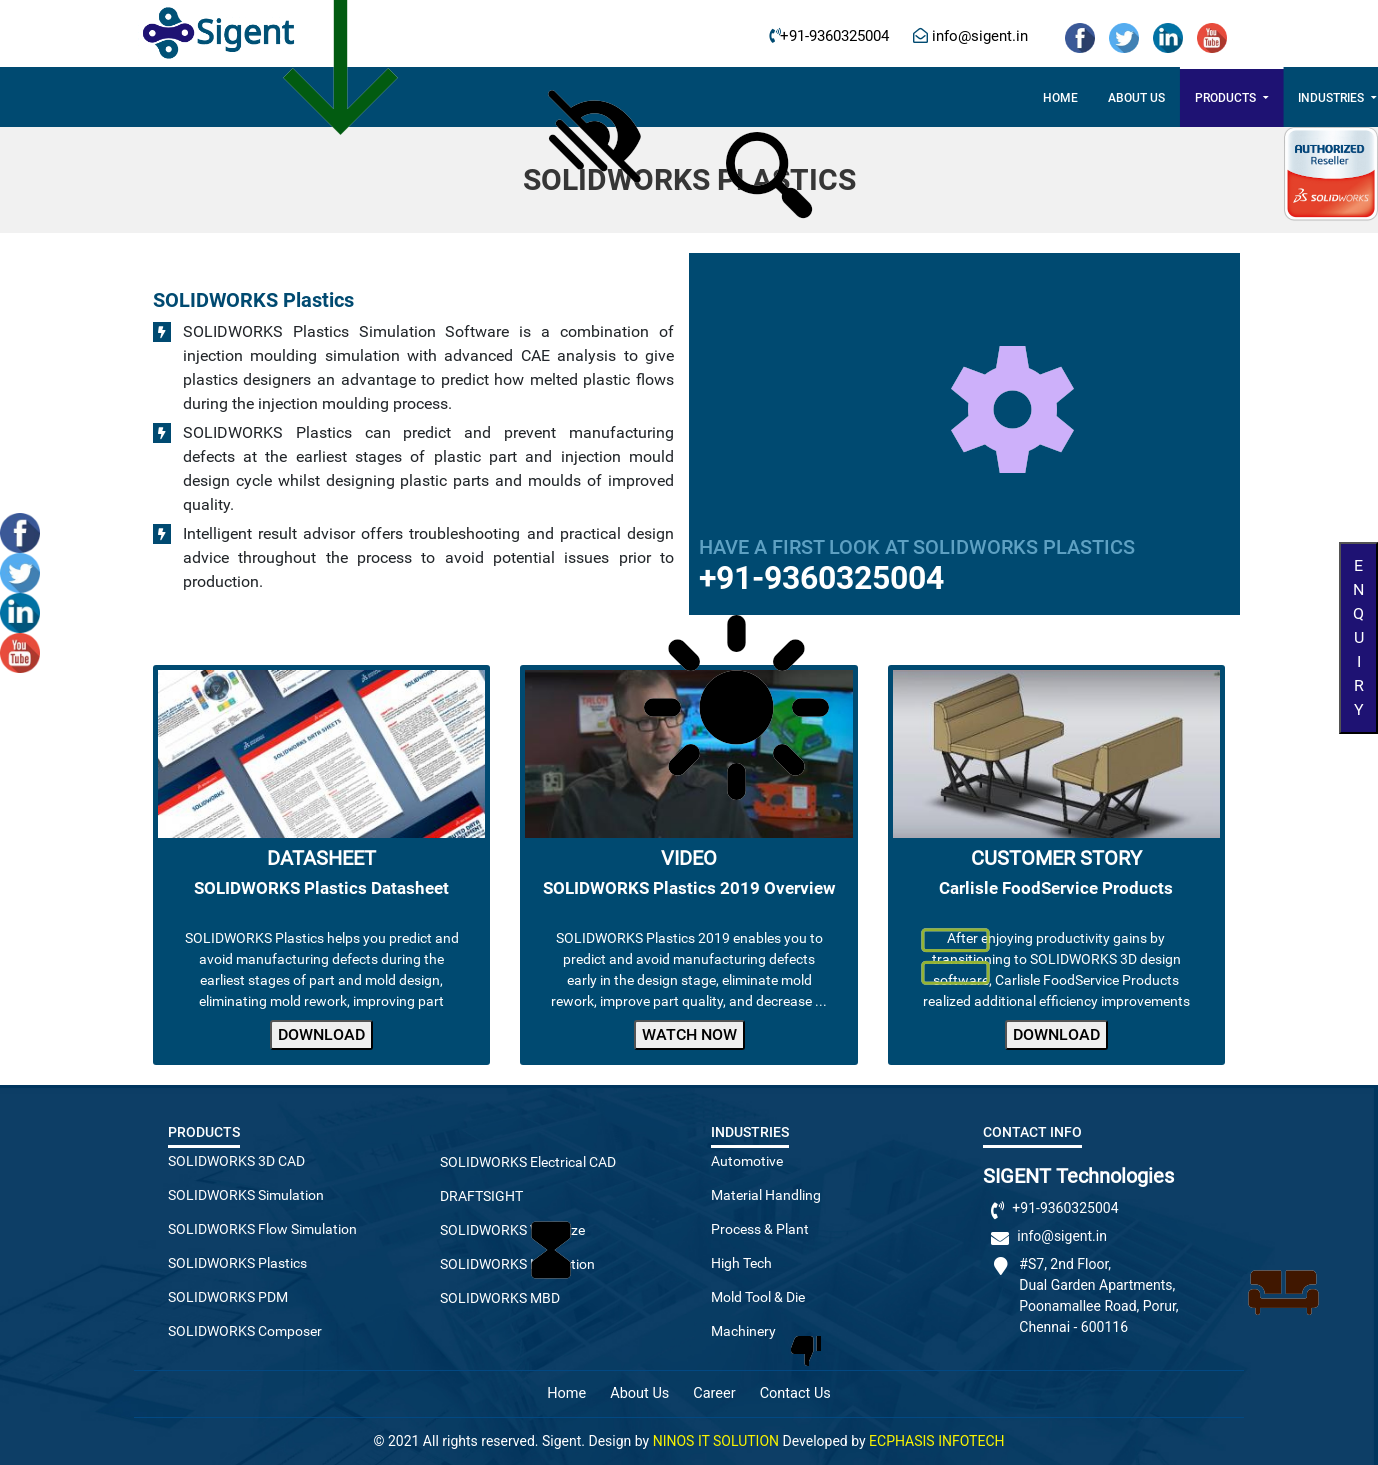 The image size is (1378, 1465). I want to click on switch to row layout view, so click(955, 956).